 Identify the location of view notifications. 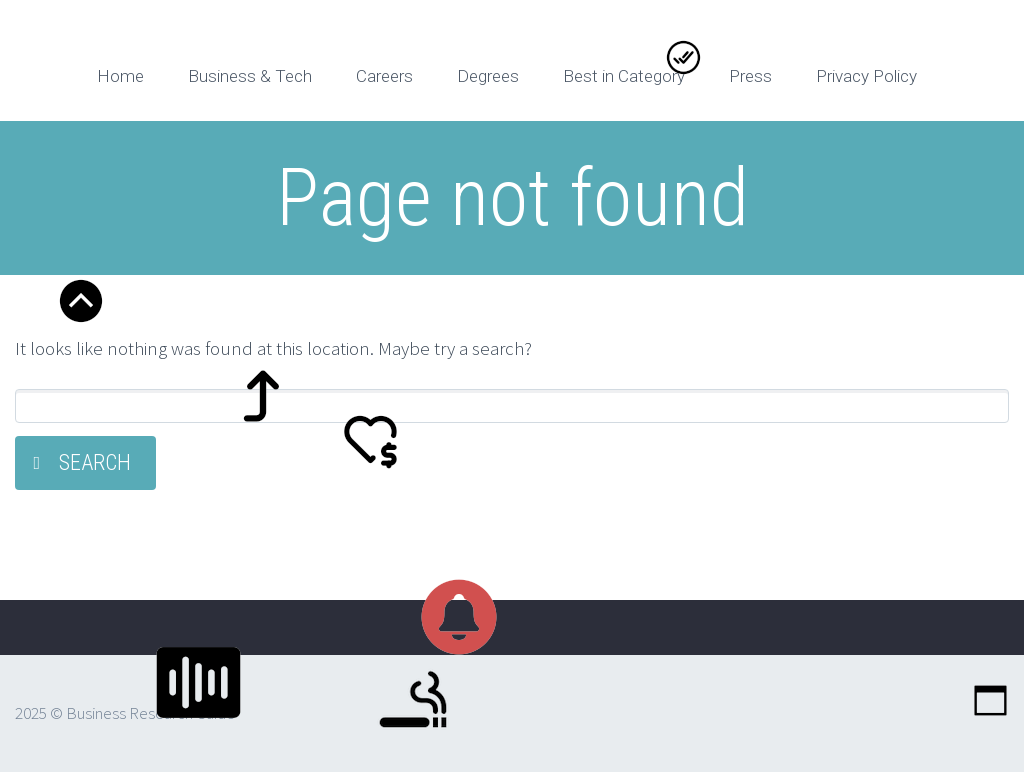
(459, 617).